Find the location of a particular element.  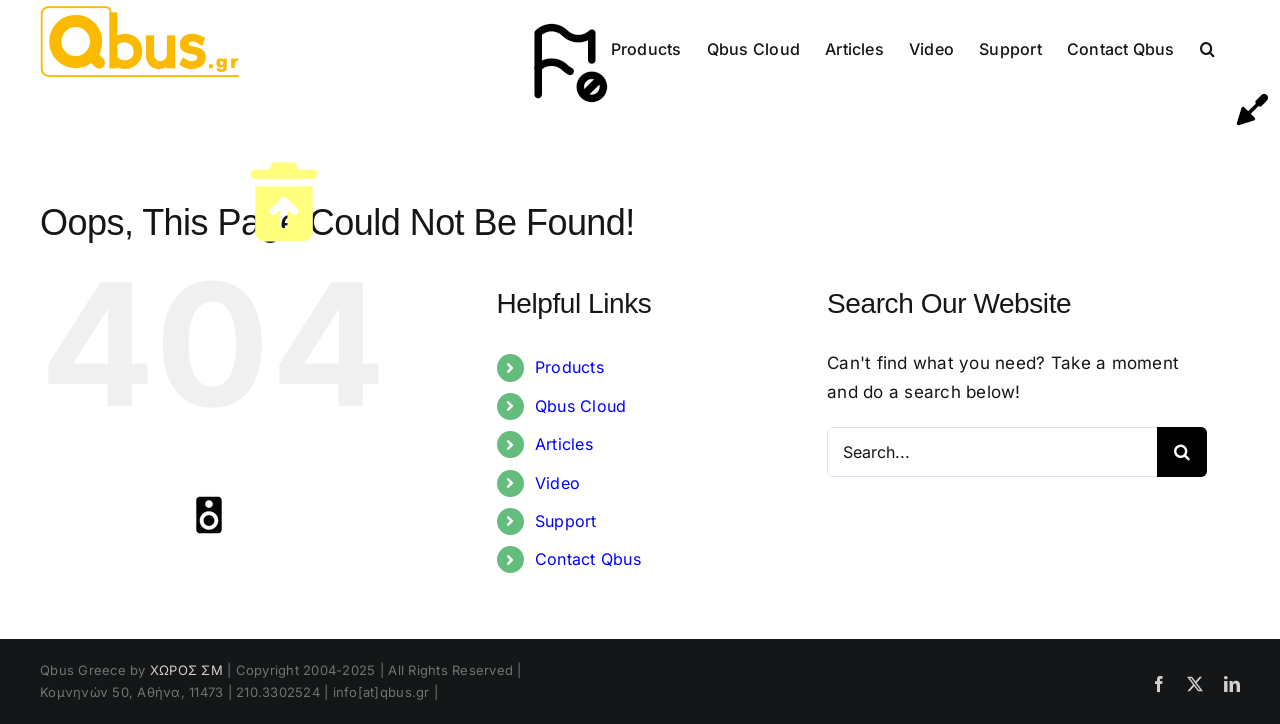

access gardening or landscaping tools is located at coordinates (1251, 110).